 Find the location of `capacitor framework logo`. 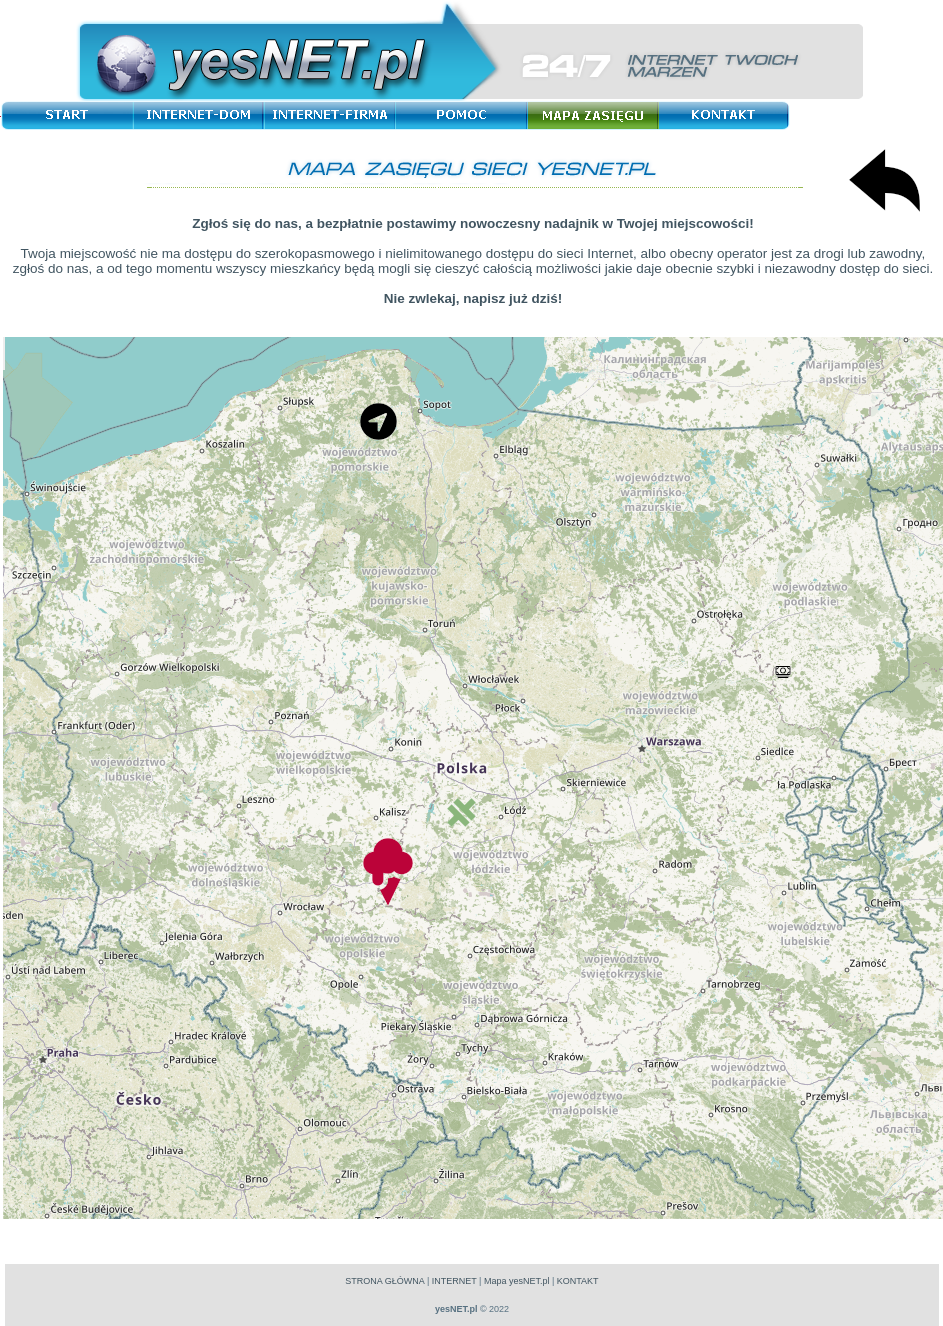

capacitor framework logo is located at coordinates (461, 812).